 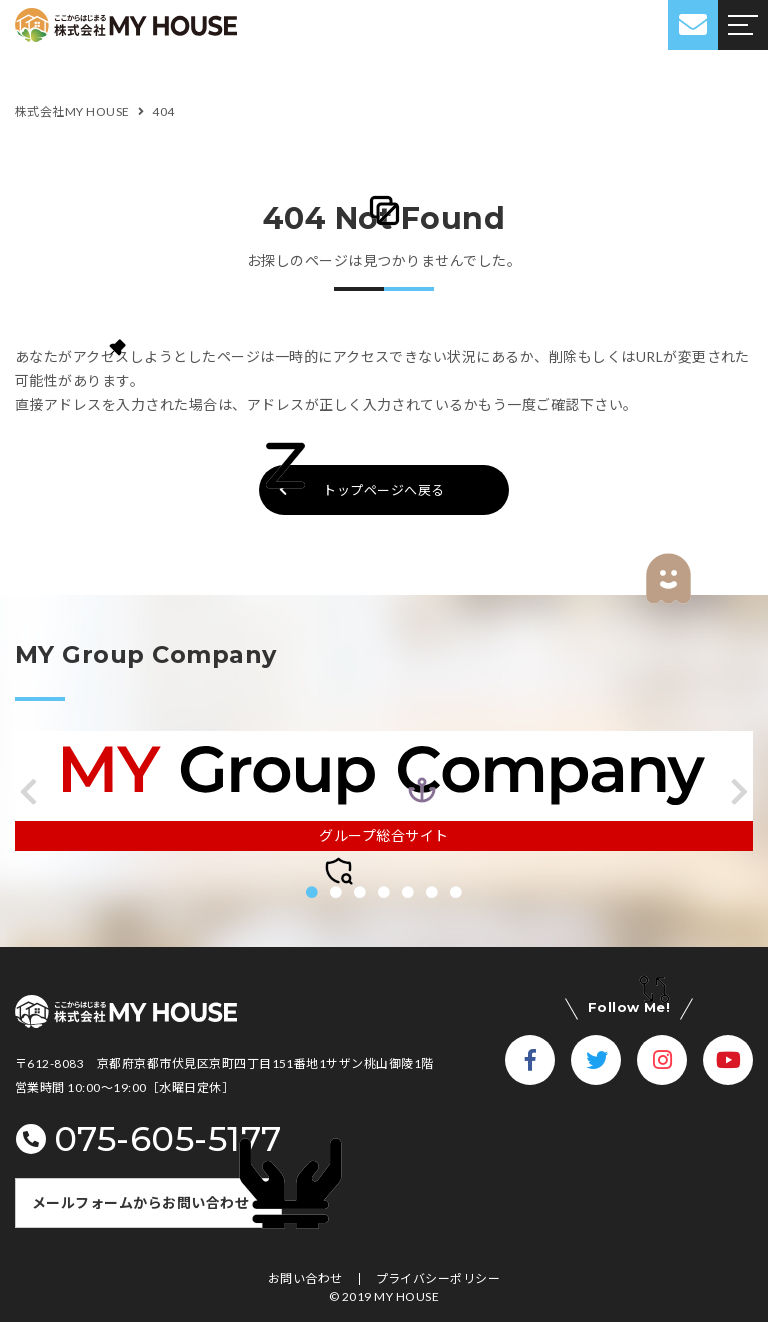 What do you see at coordinates (338, 870) in the screenshot?
I see `search security settings` at bounding box center [338, 870].